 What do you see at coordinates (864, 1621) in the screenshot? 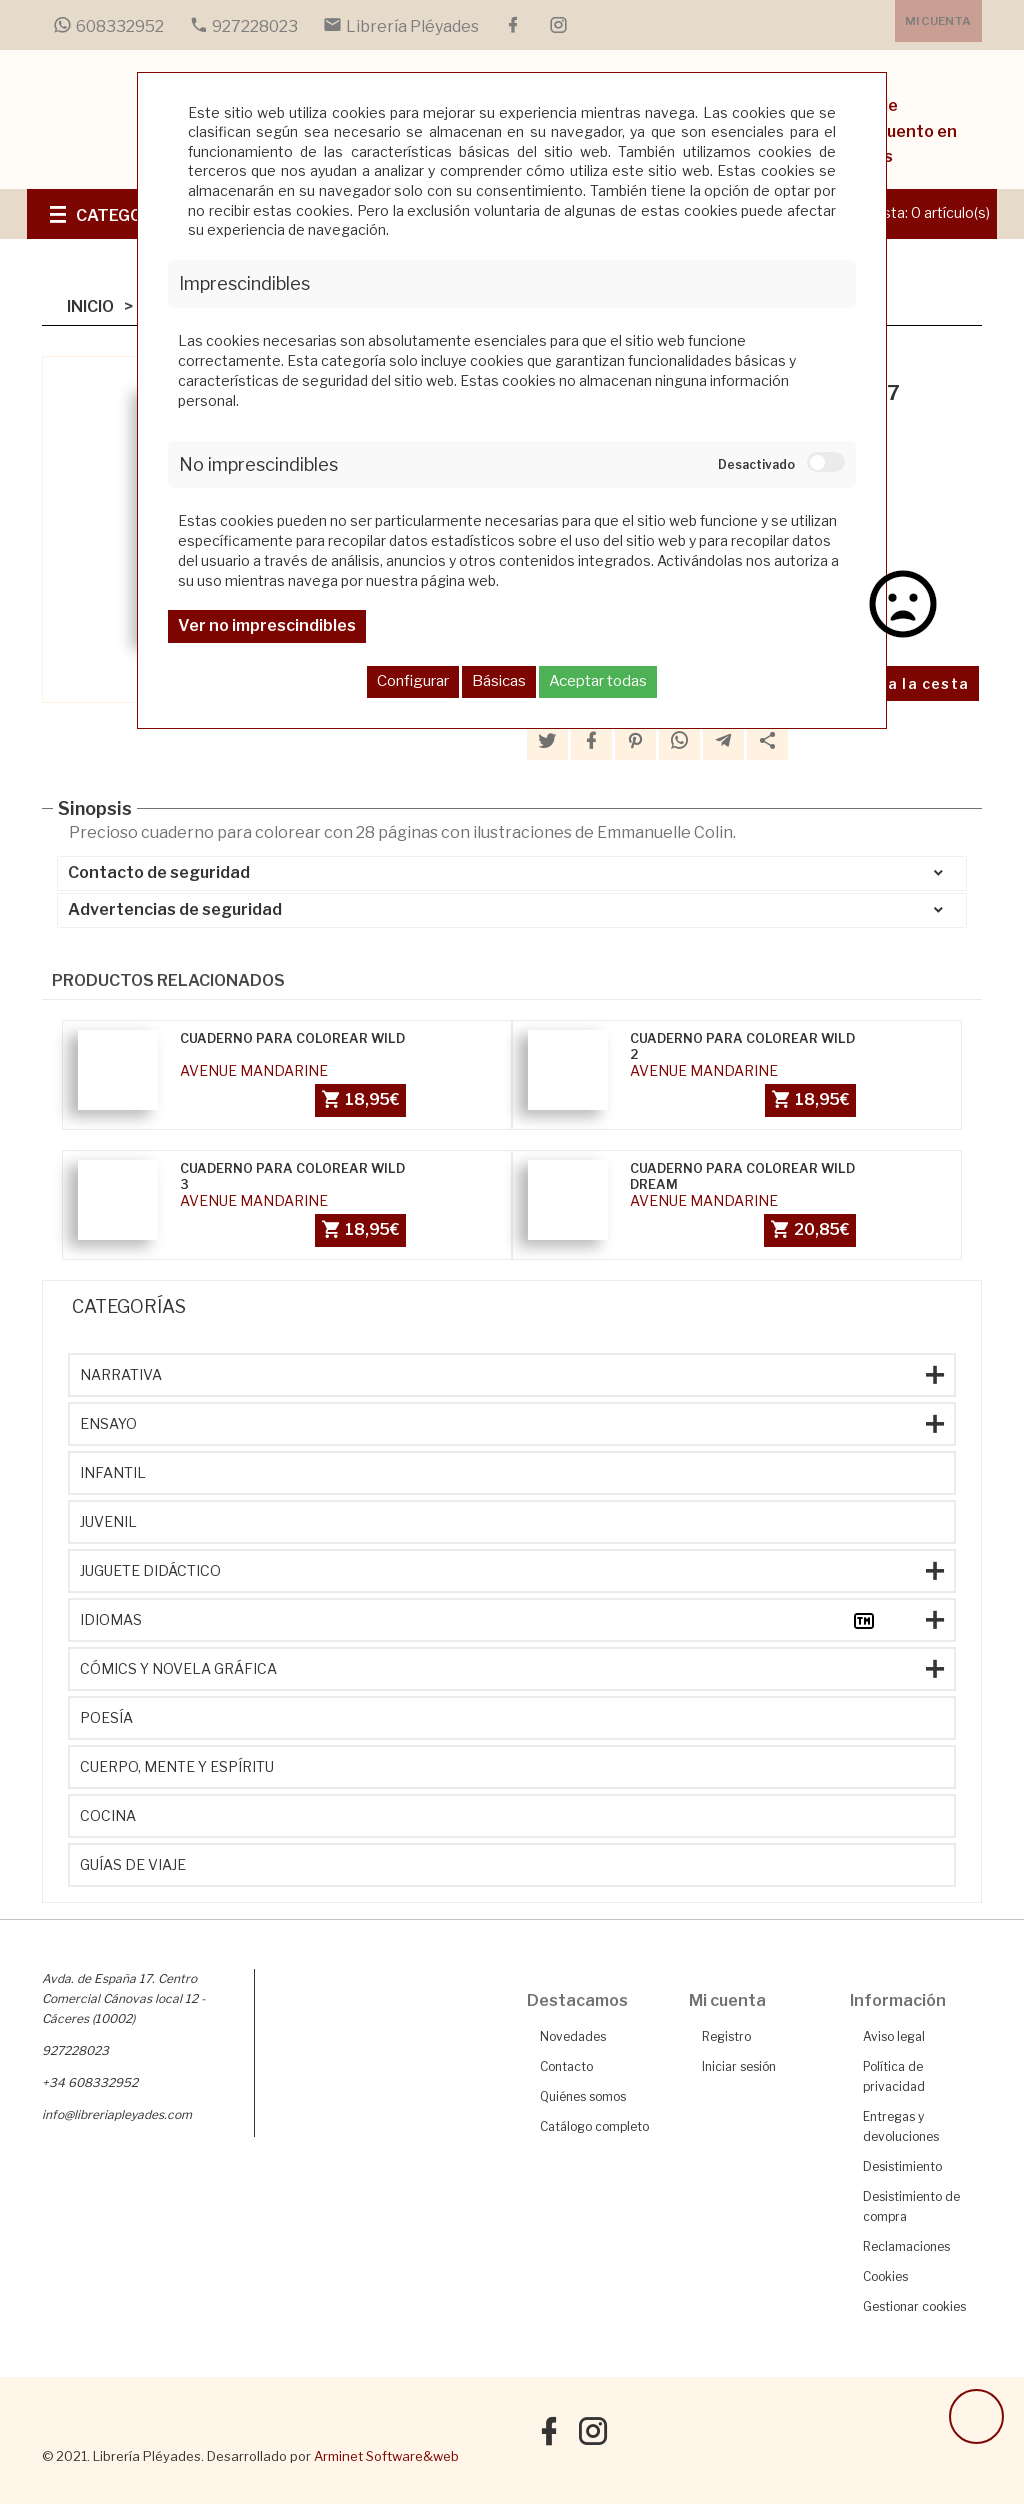
I see `indicates trademarked content or branding` at bounding box center [864, 1621].